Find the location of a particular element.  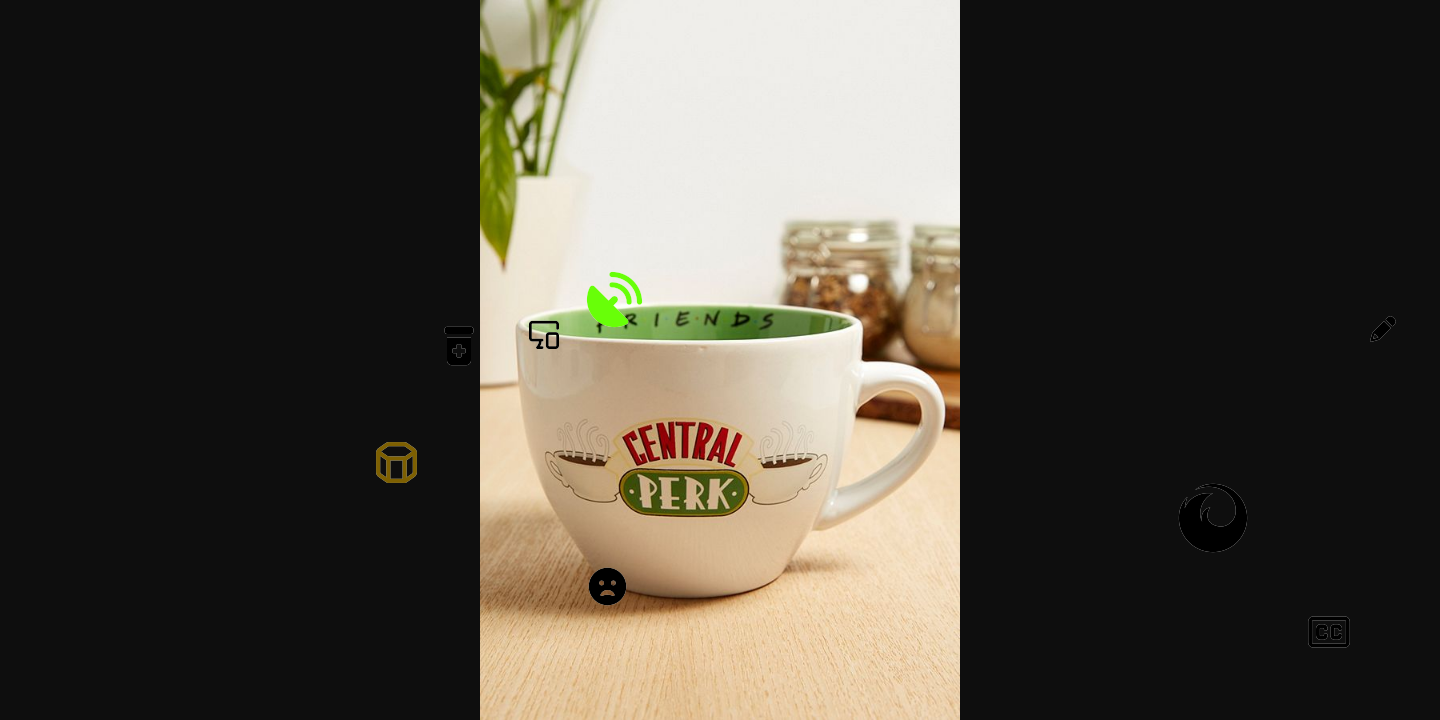

edit content or text is located at coordinates (1383, 329).